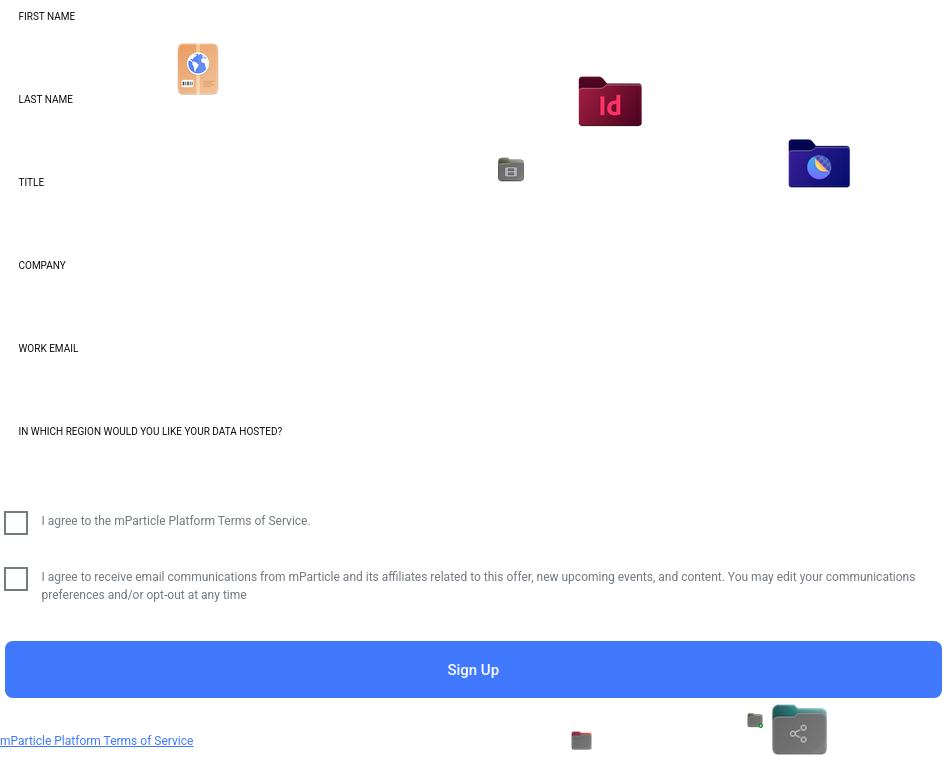 Image resolution: width=944 pixels, height=765 pixels. What do you see at coordinates (755, 720) in the screenshot?
I see `create a new folder` at bounding box center [755, 720].